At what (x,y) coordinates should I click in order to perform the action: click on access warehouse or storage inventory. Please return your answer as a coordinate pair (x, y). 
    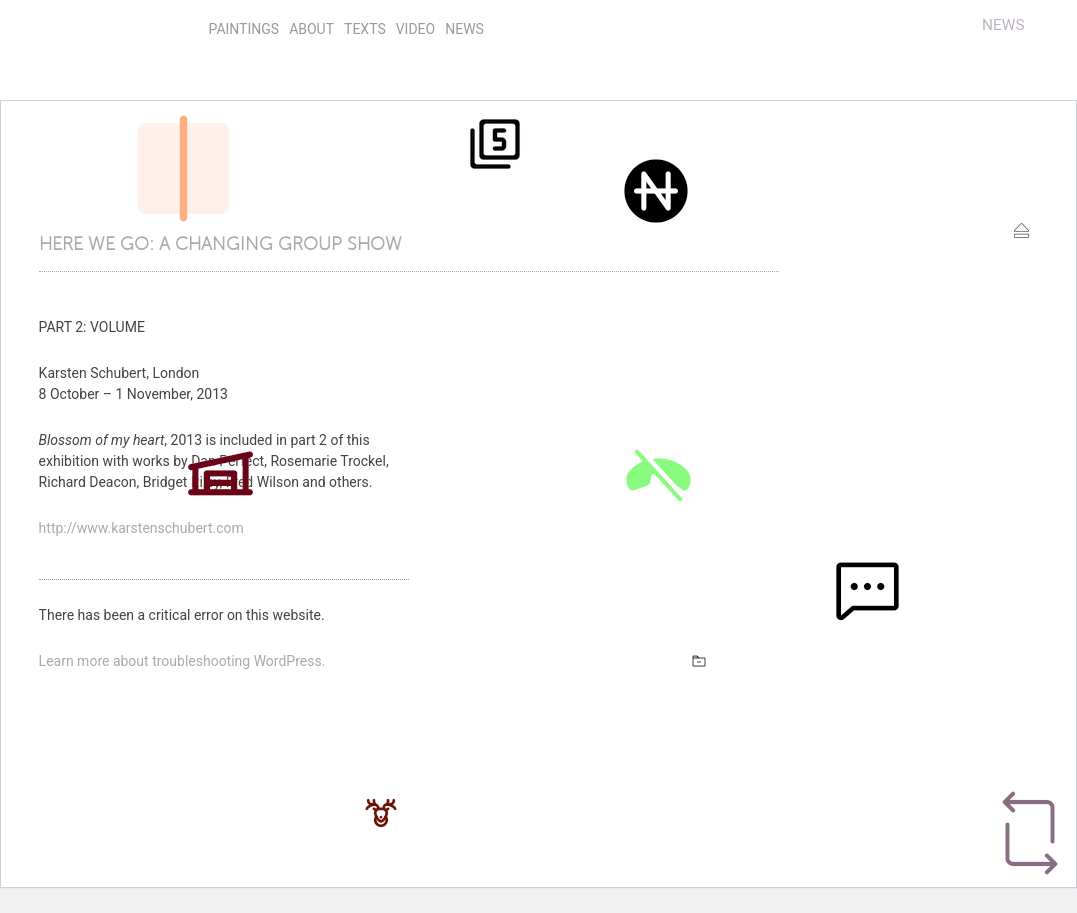
    Looking at the image, I should click on (220, 475).